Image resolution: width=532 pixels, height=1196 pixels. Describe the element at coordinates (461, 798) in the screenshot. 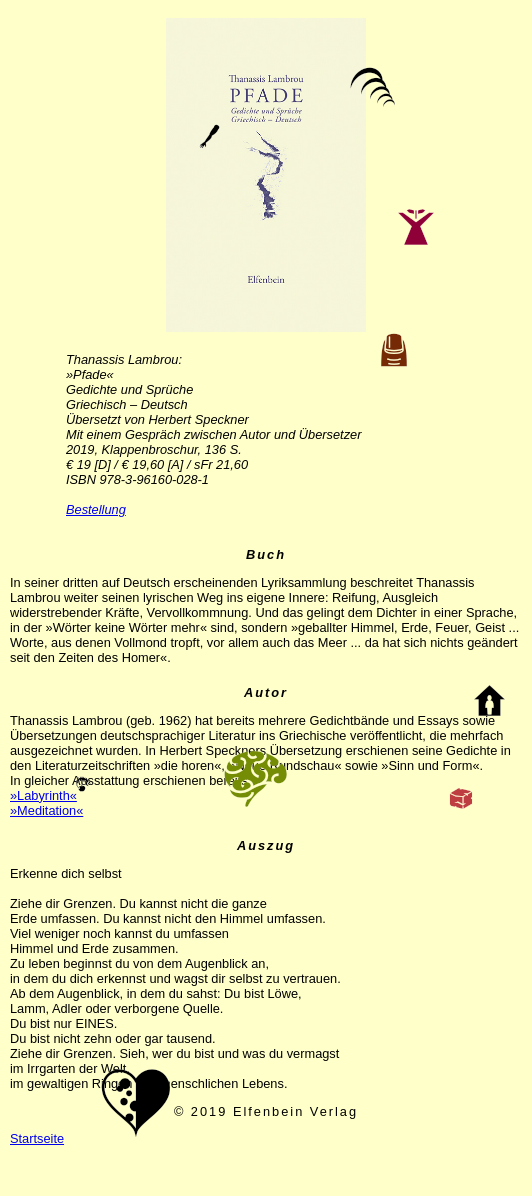

I see `select stone block material for building` at that location.